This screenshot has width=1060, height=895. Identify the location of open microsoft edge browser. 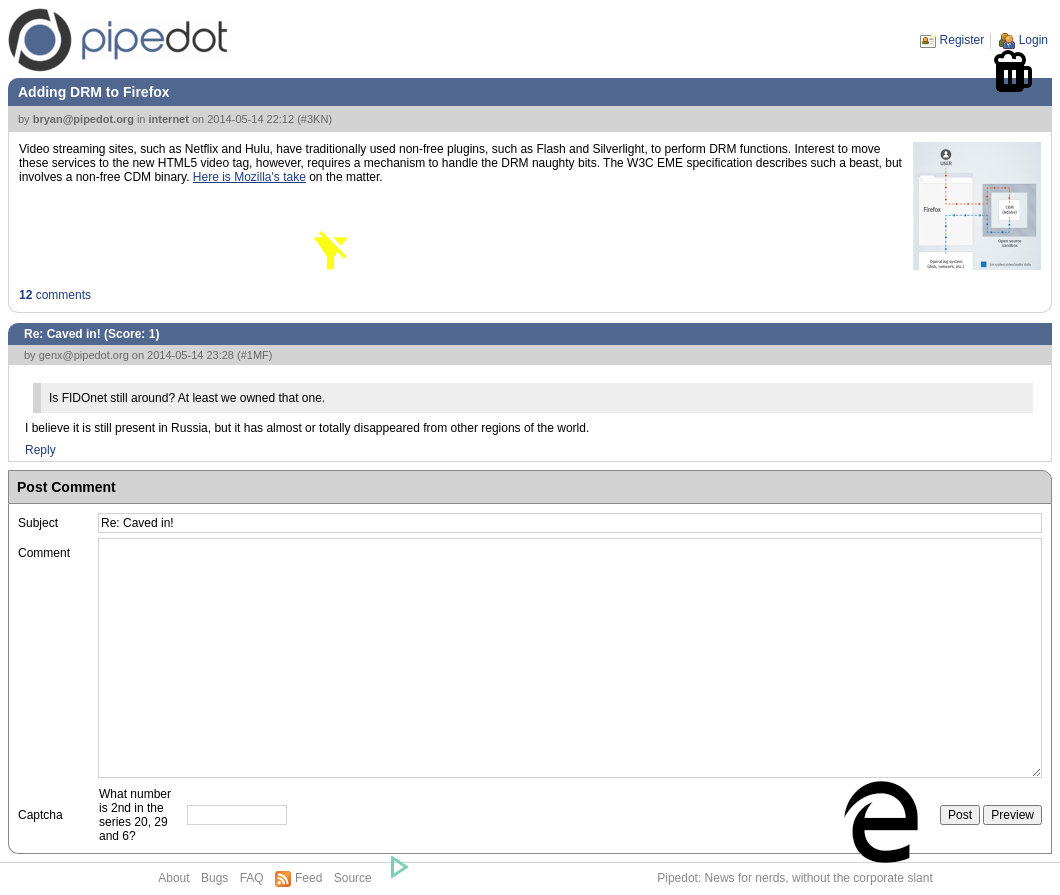
(881, 822).